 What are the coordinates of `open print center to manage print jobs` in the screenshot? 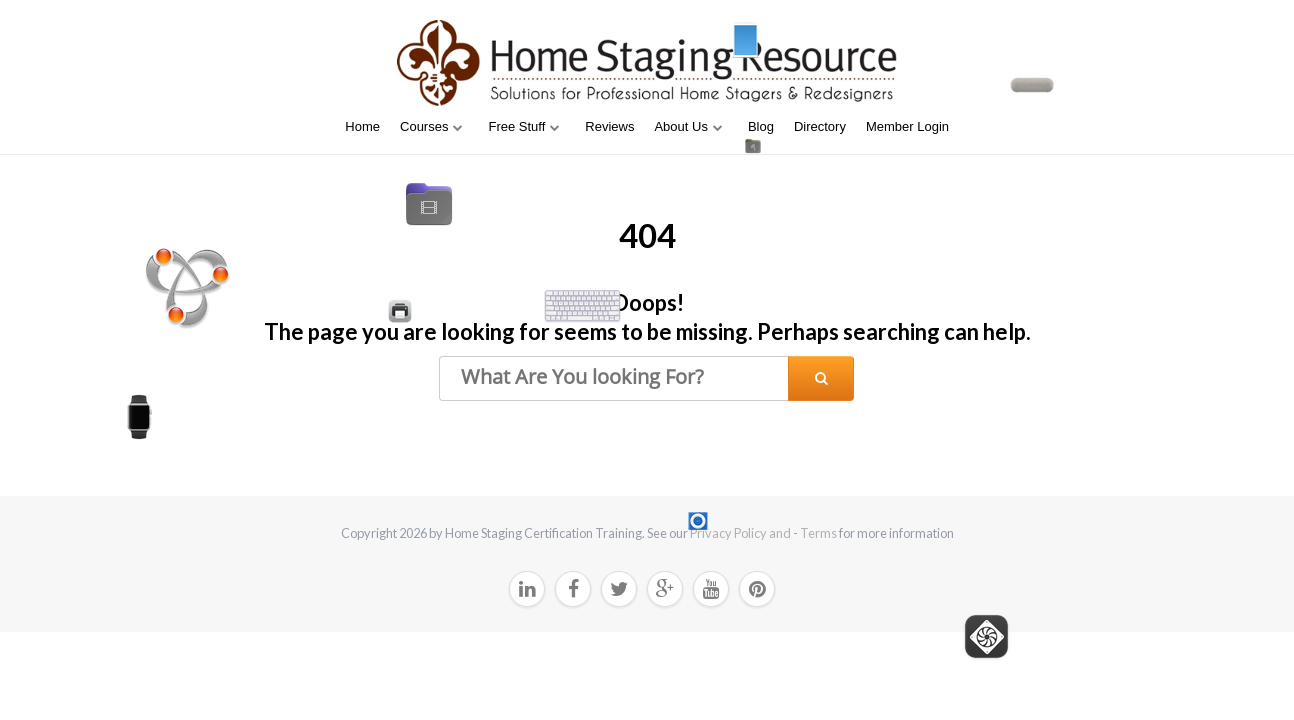 It's located at (400, 311).